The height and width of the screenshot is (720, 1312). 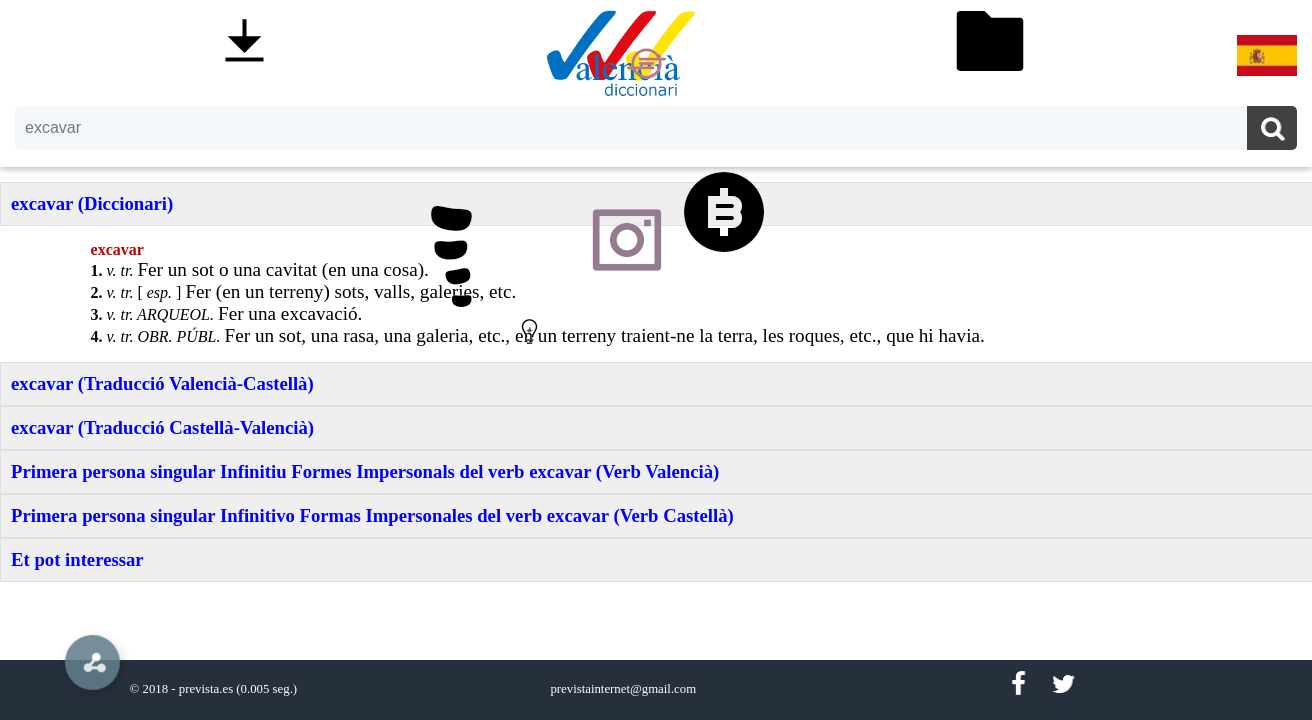 What do you see at coordinates (529, 331) in the screenshot?
I see `medapps healthcare technology logo` at bounding box center [529, 331].